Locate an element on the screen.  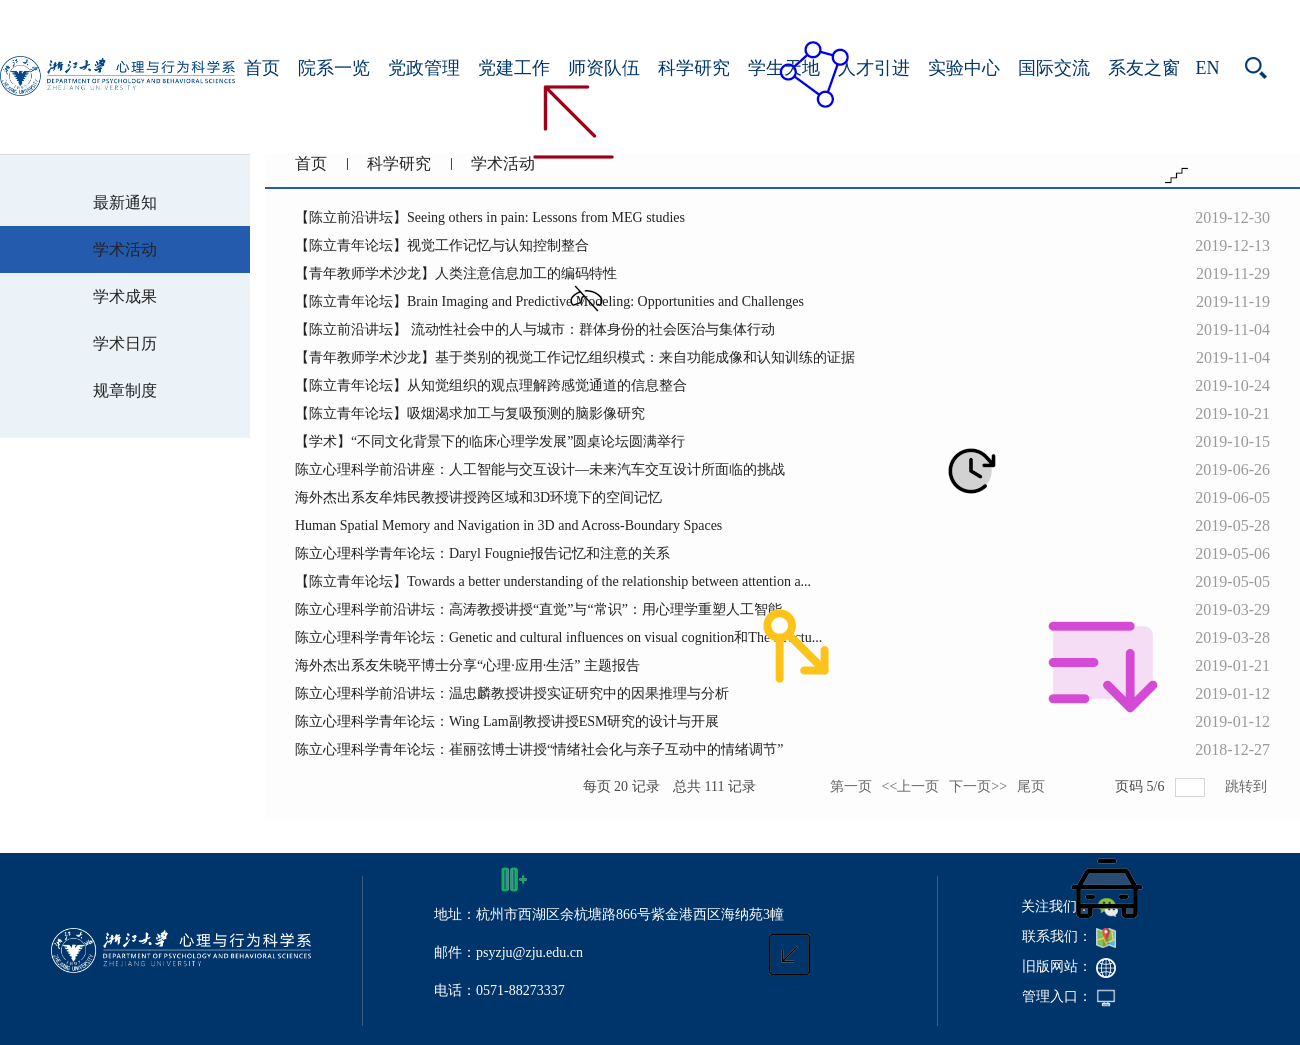
indicates police or emergency services nearby is located at coordinates (1107, 892).